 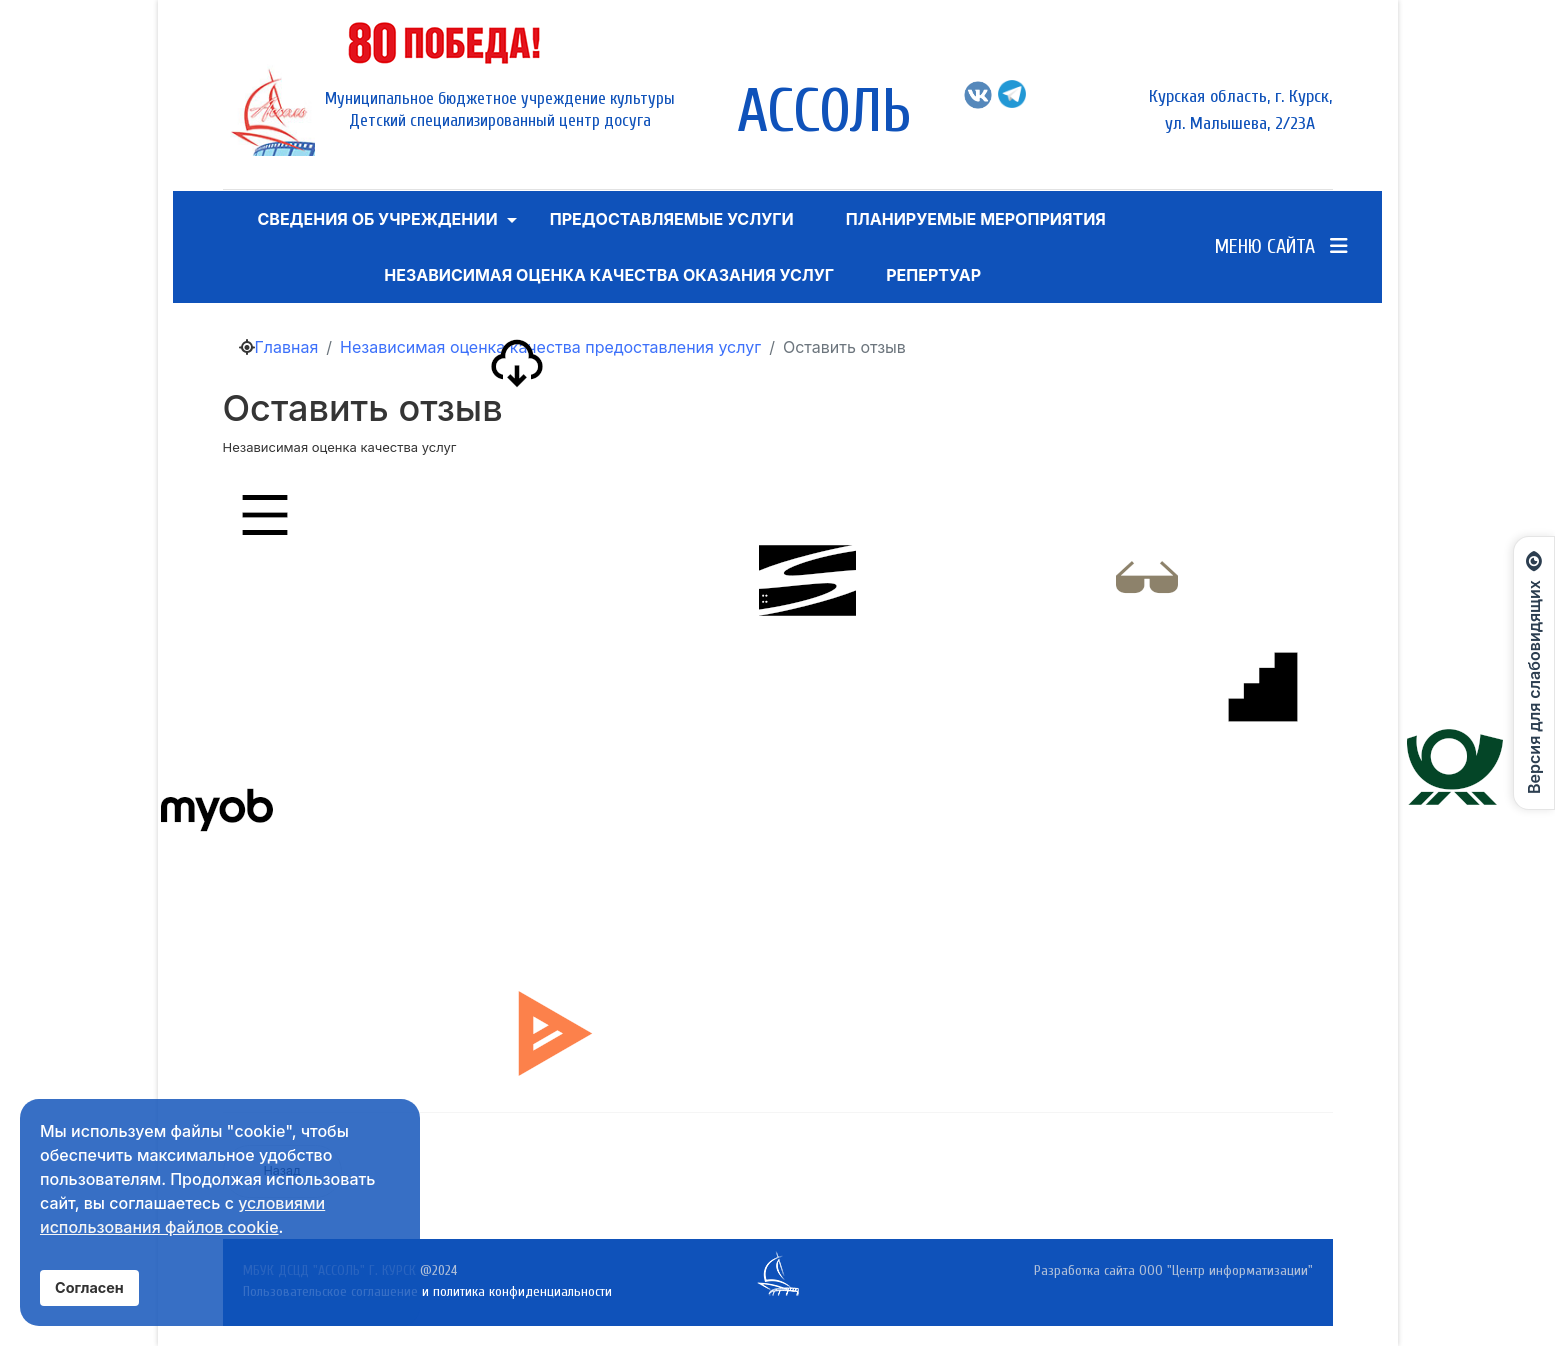 I want to click on download file from cloud storage, so click(x=517, y=363).